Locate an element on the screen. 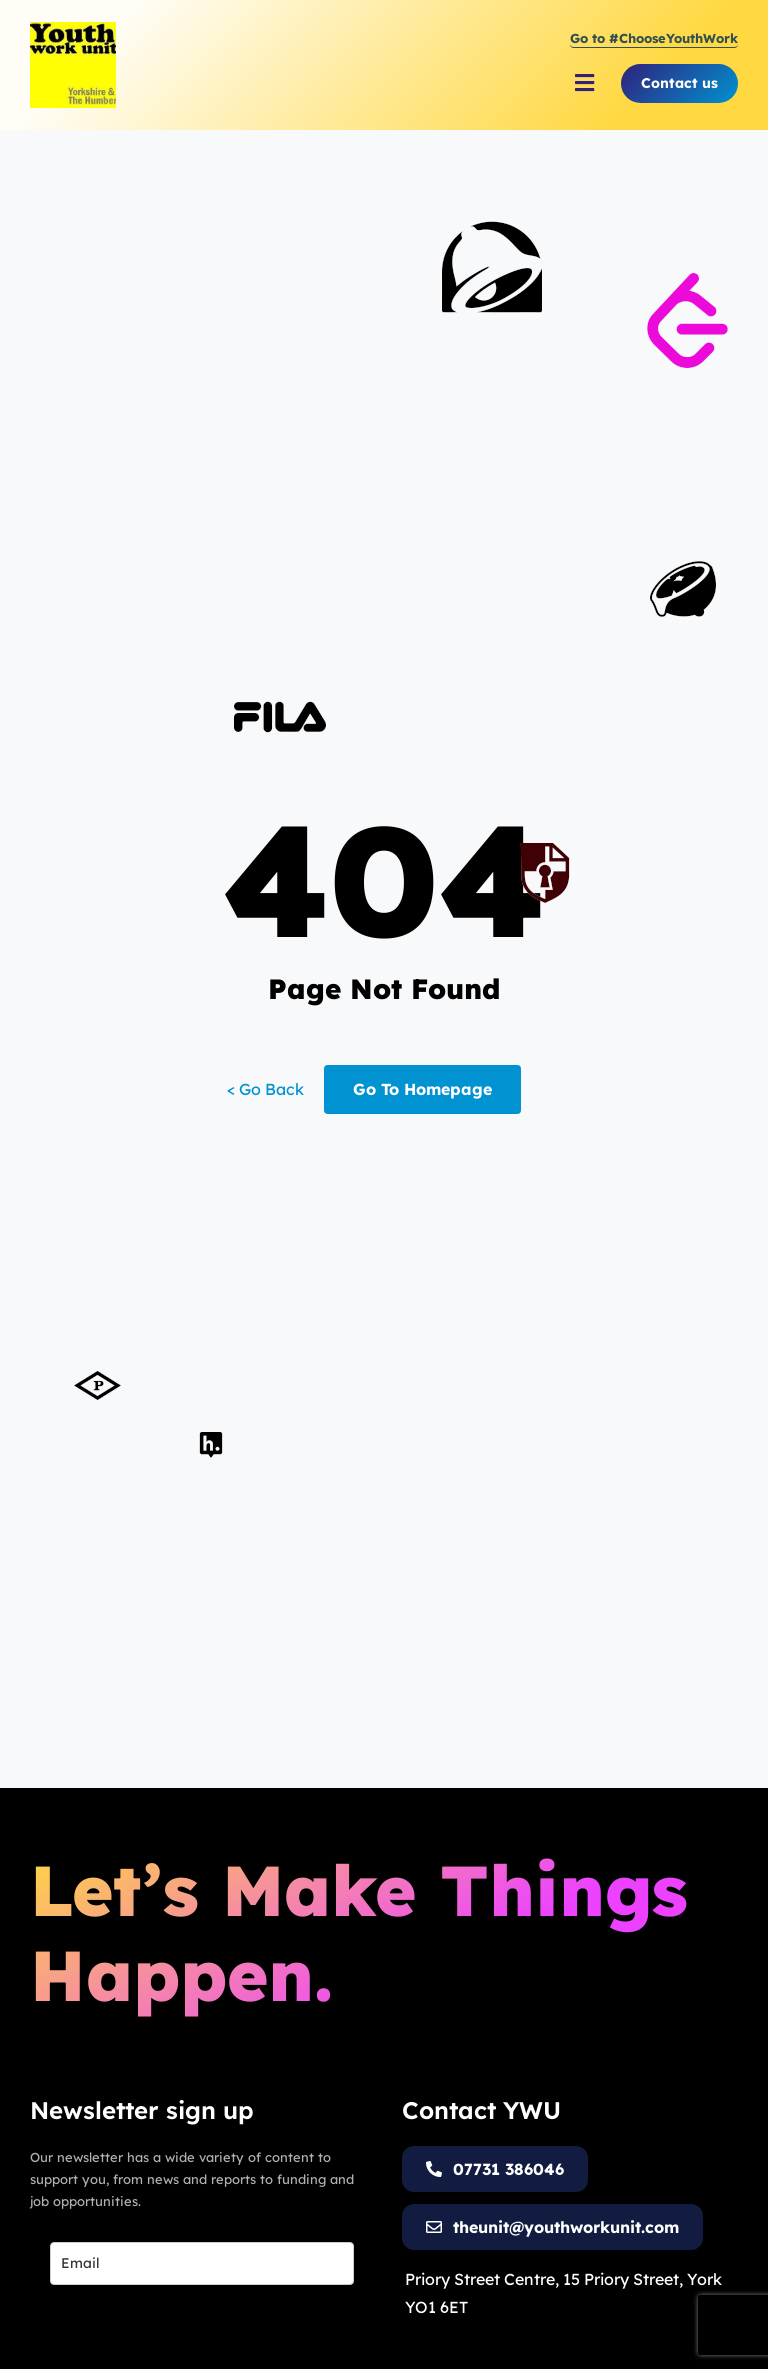  open the Fresh framework website or documentation is located at coordinates (683, 589).